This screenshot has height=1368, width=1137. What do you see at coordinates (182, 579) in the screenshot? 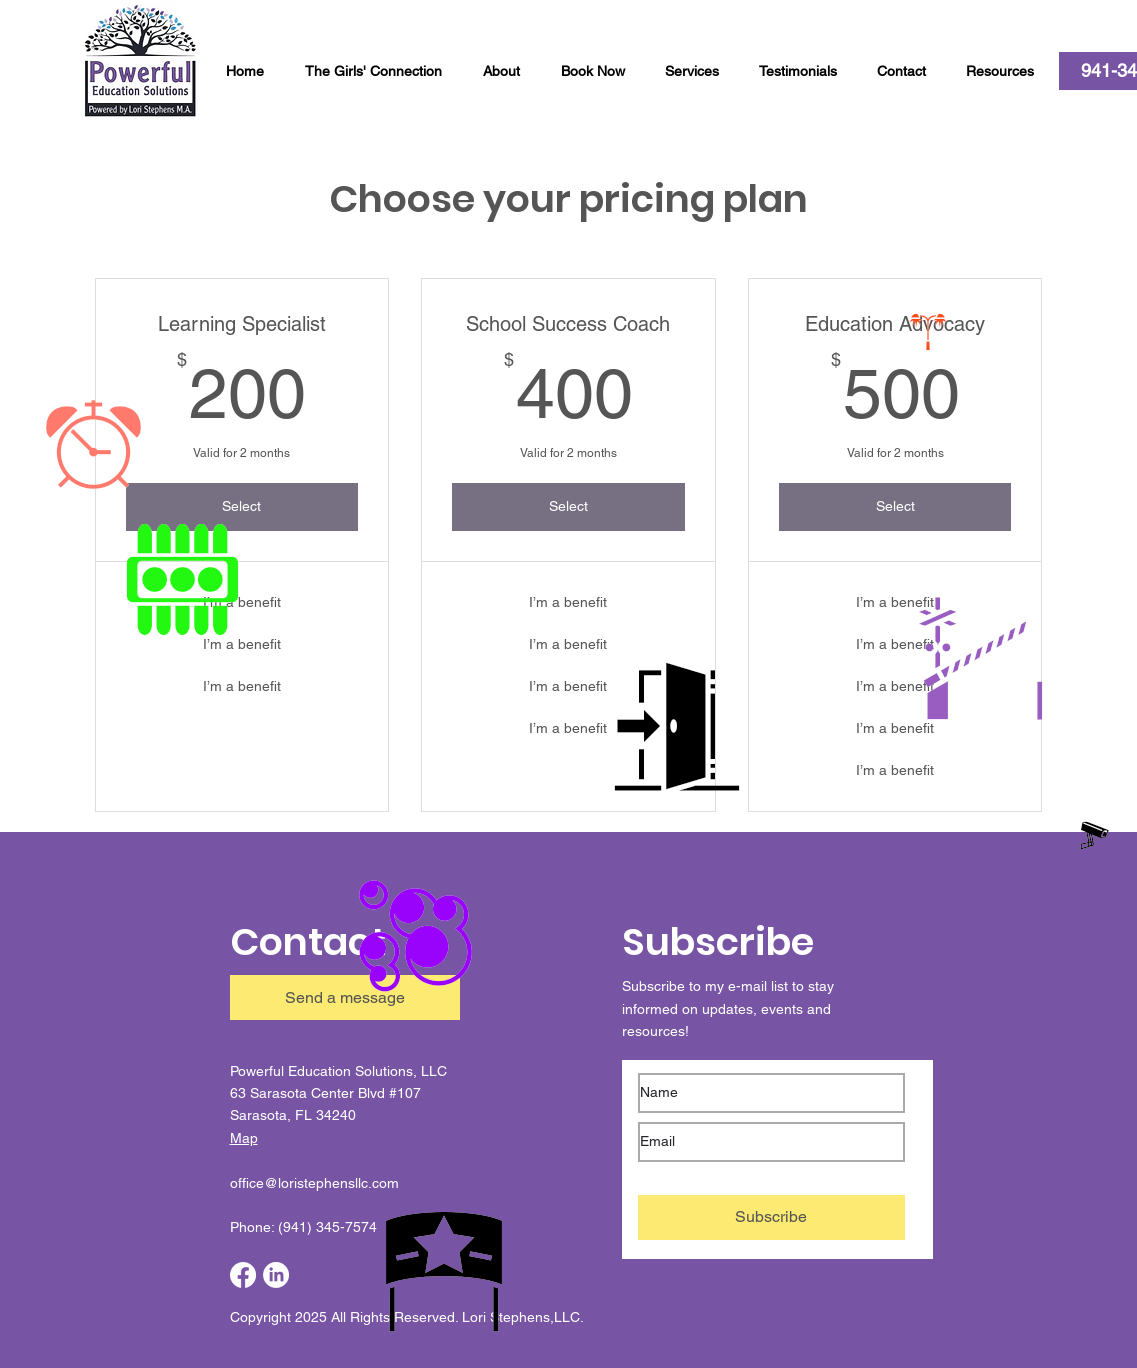
I see `represents a microchip or processor component` at bounding box center [182, 579].